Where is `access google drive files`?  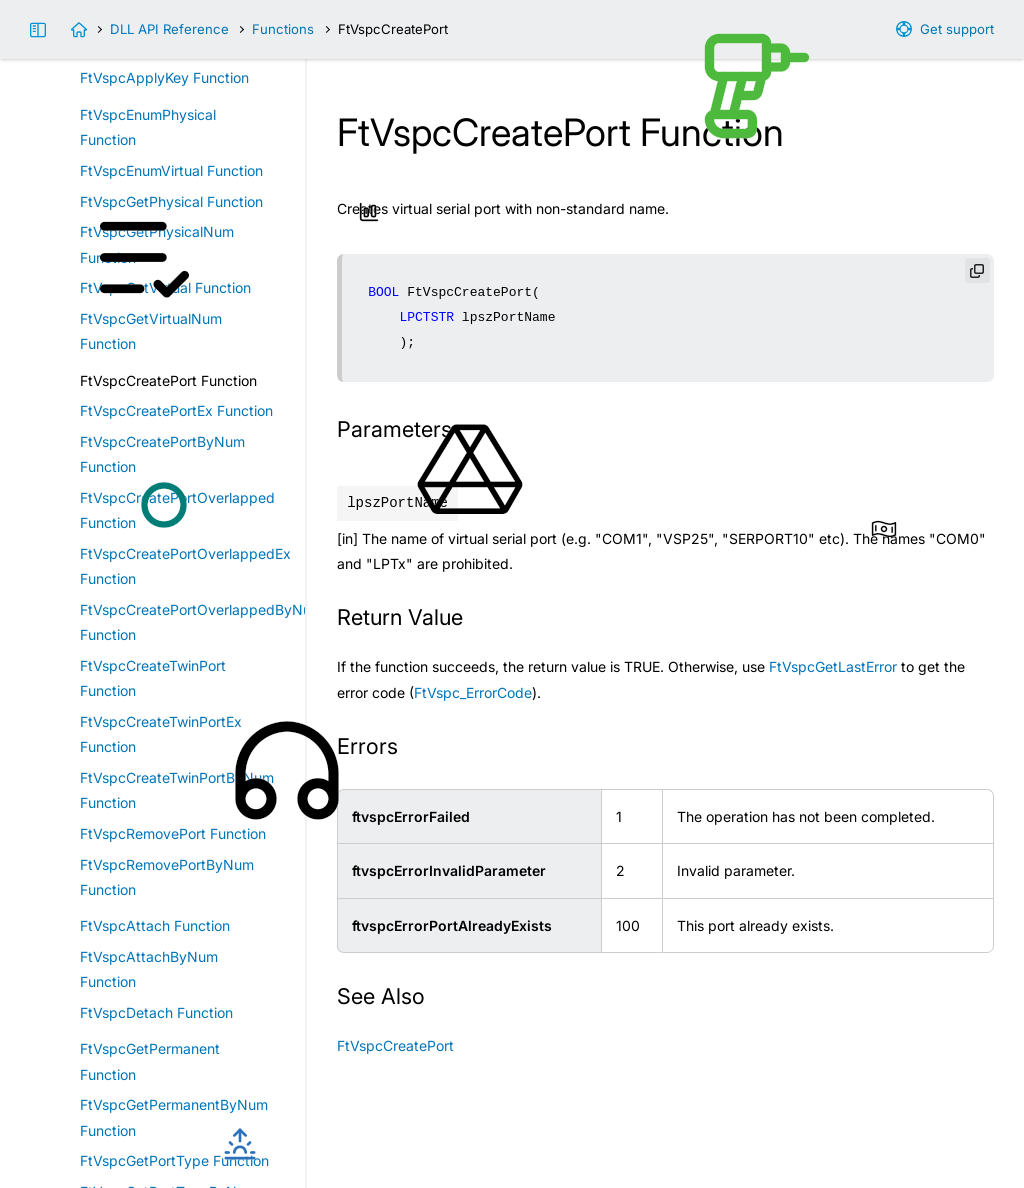
access google drive files is located at coordinates (470, 473).